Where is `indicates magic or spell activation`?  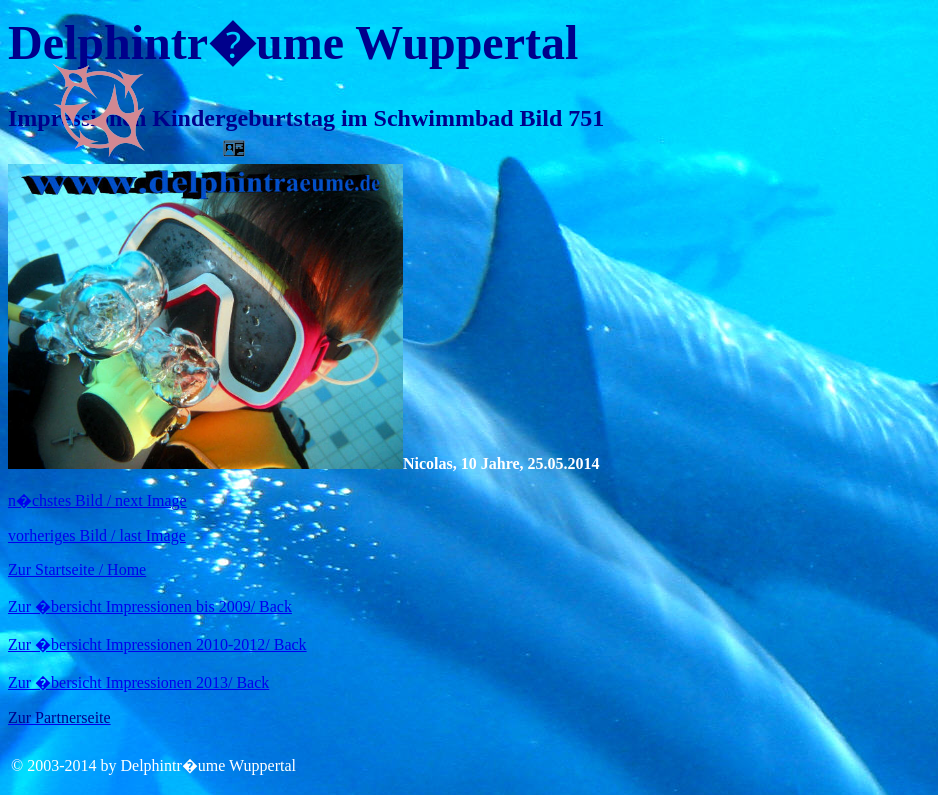 indicates magic or spell activation is located at coordinates (99, 109).